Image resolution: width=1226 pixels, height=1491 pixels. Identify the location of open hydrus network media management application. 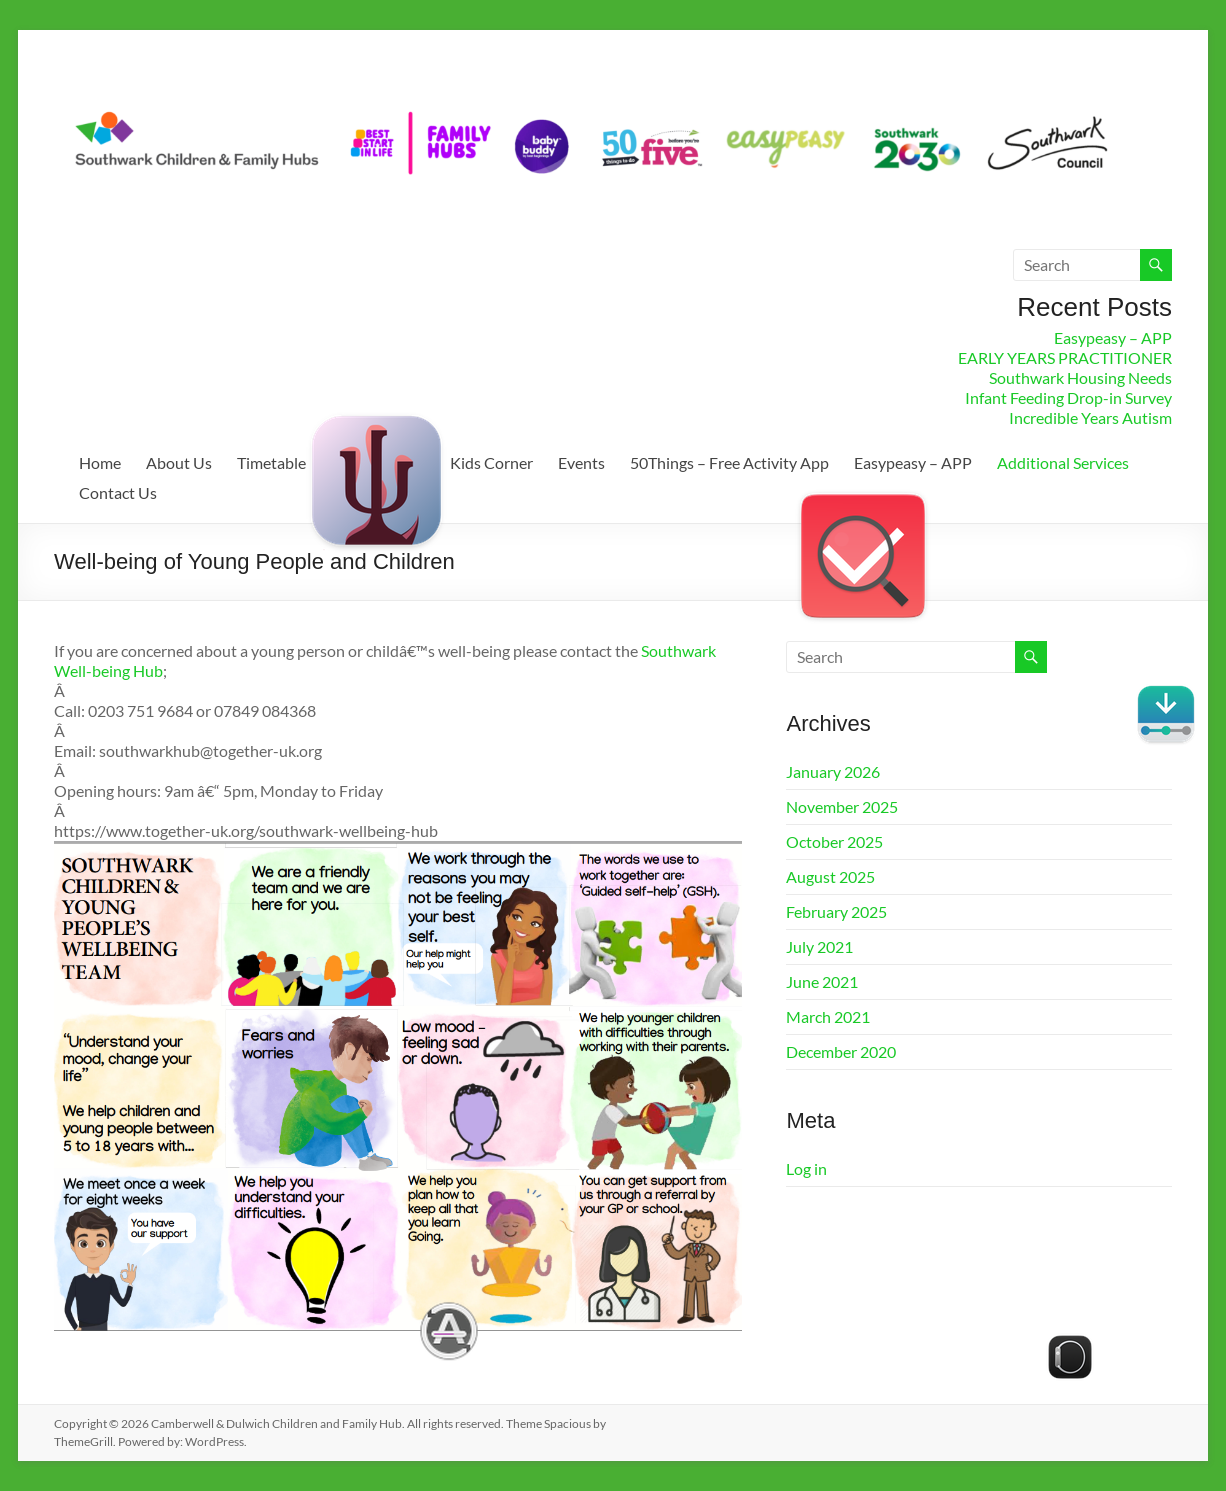
(376, 480).